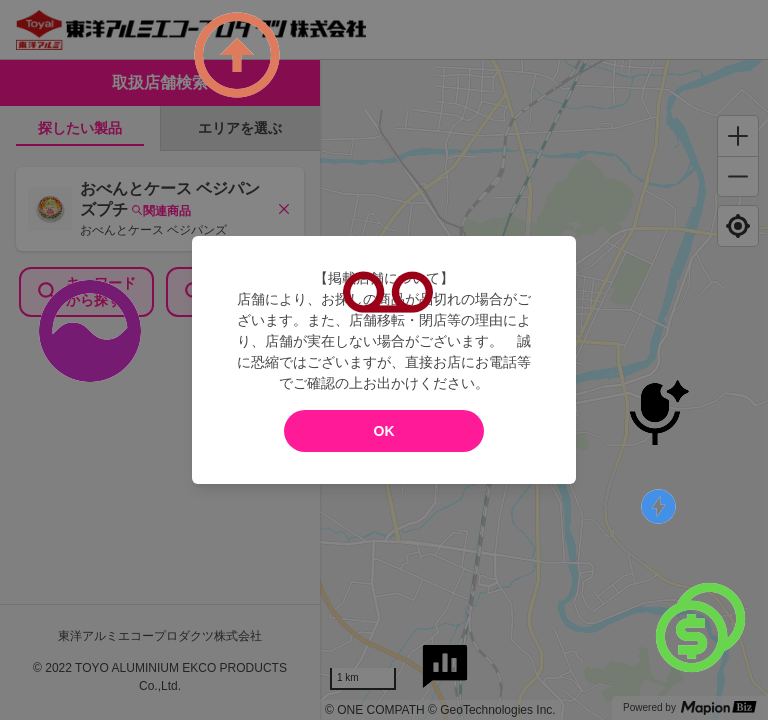  Describe the element at coordinates (237, 55) in the screenshot. I see `scroll to top of page` at that location.